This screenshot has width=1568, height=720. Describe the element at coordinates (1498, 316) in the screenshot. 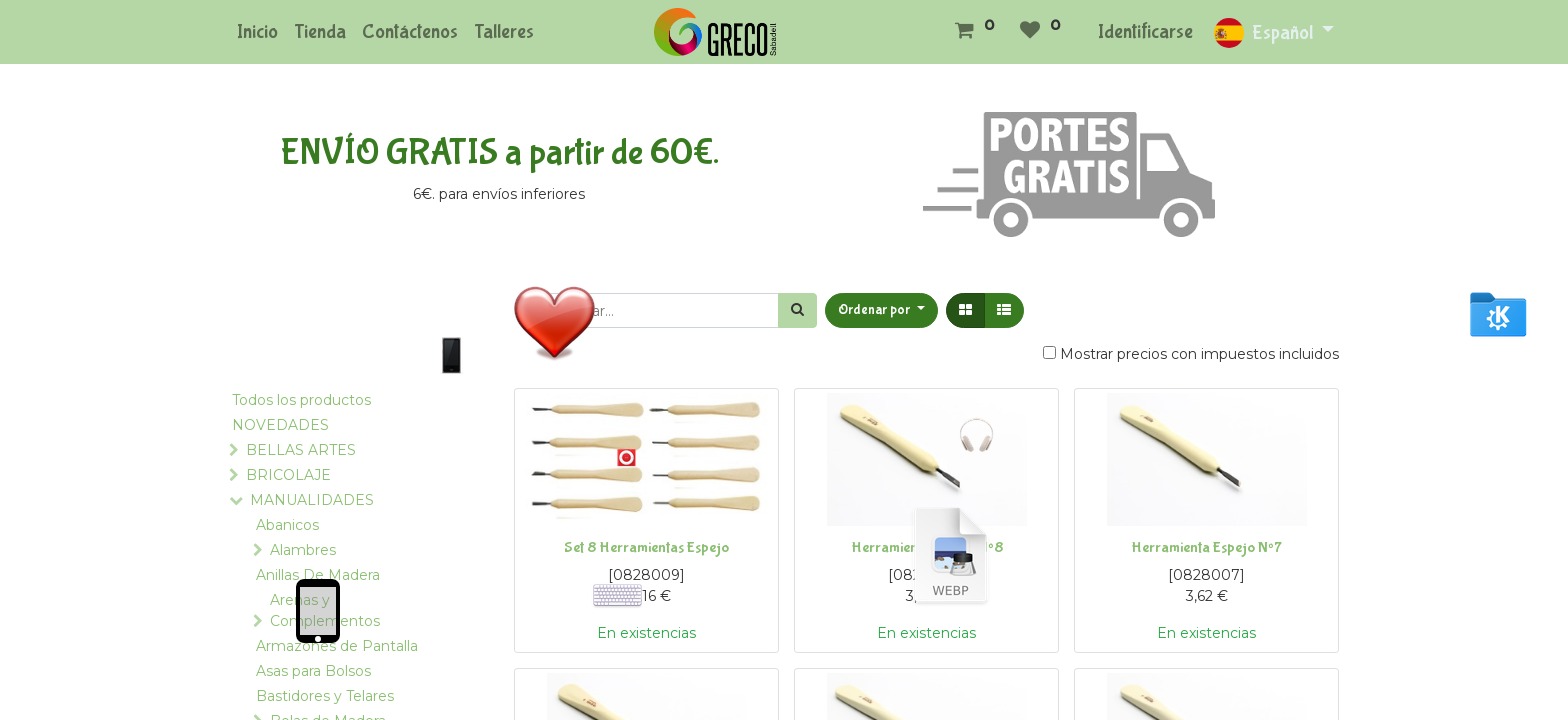

I see `open kde application files folder` at that location.